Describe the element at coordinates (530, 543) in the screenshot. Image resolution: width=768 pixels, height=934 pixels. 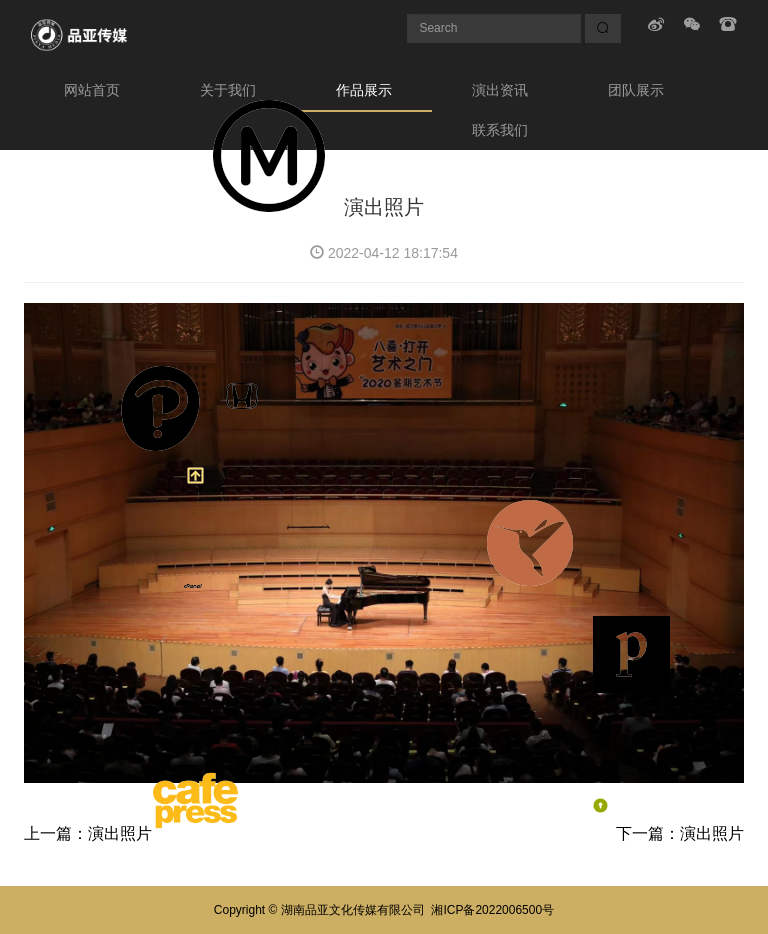
I see `InterBase database software logo` at that location.